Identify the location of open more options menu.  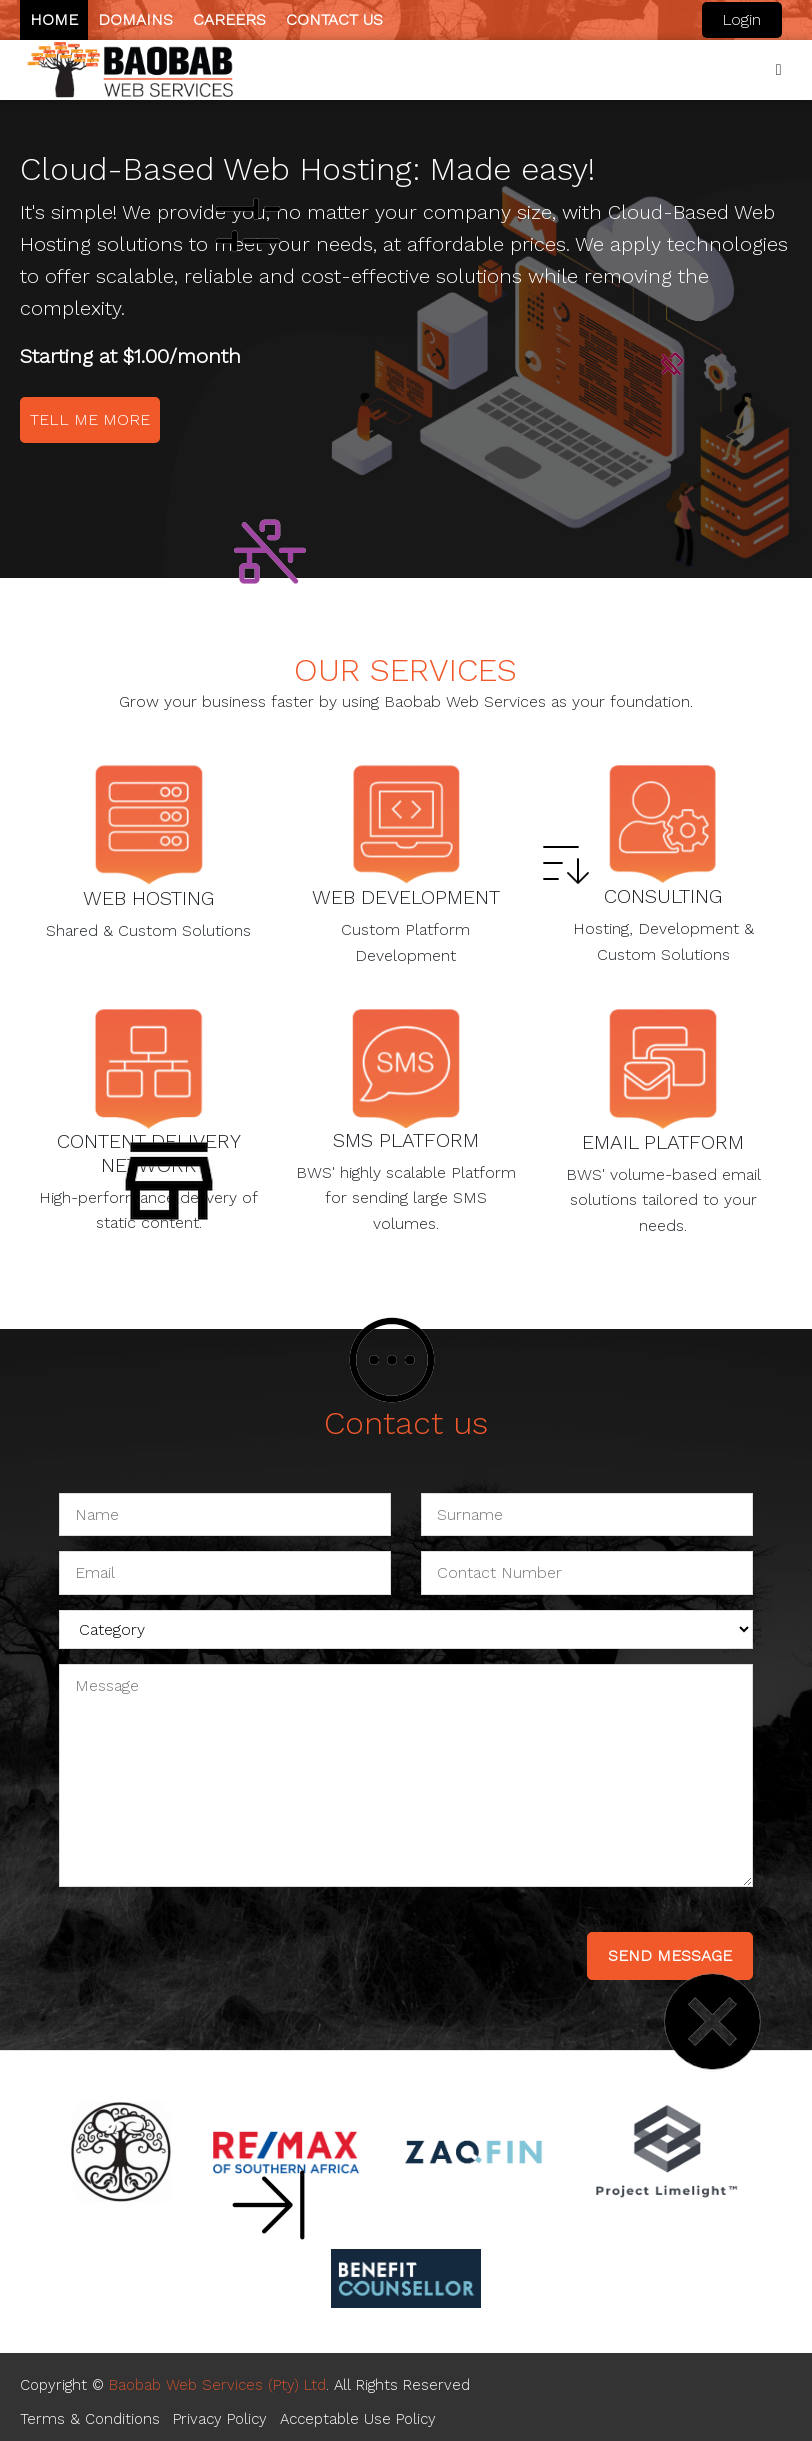
(392, 1360).